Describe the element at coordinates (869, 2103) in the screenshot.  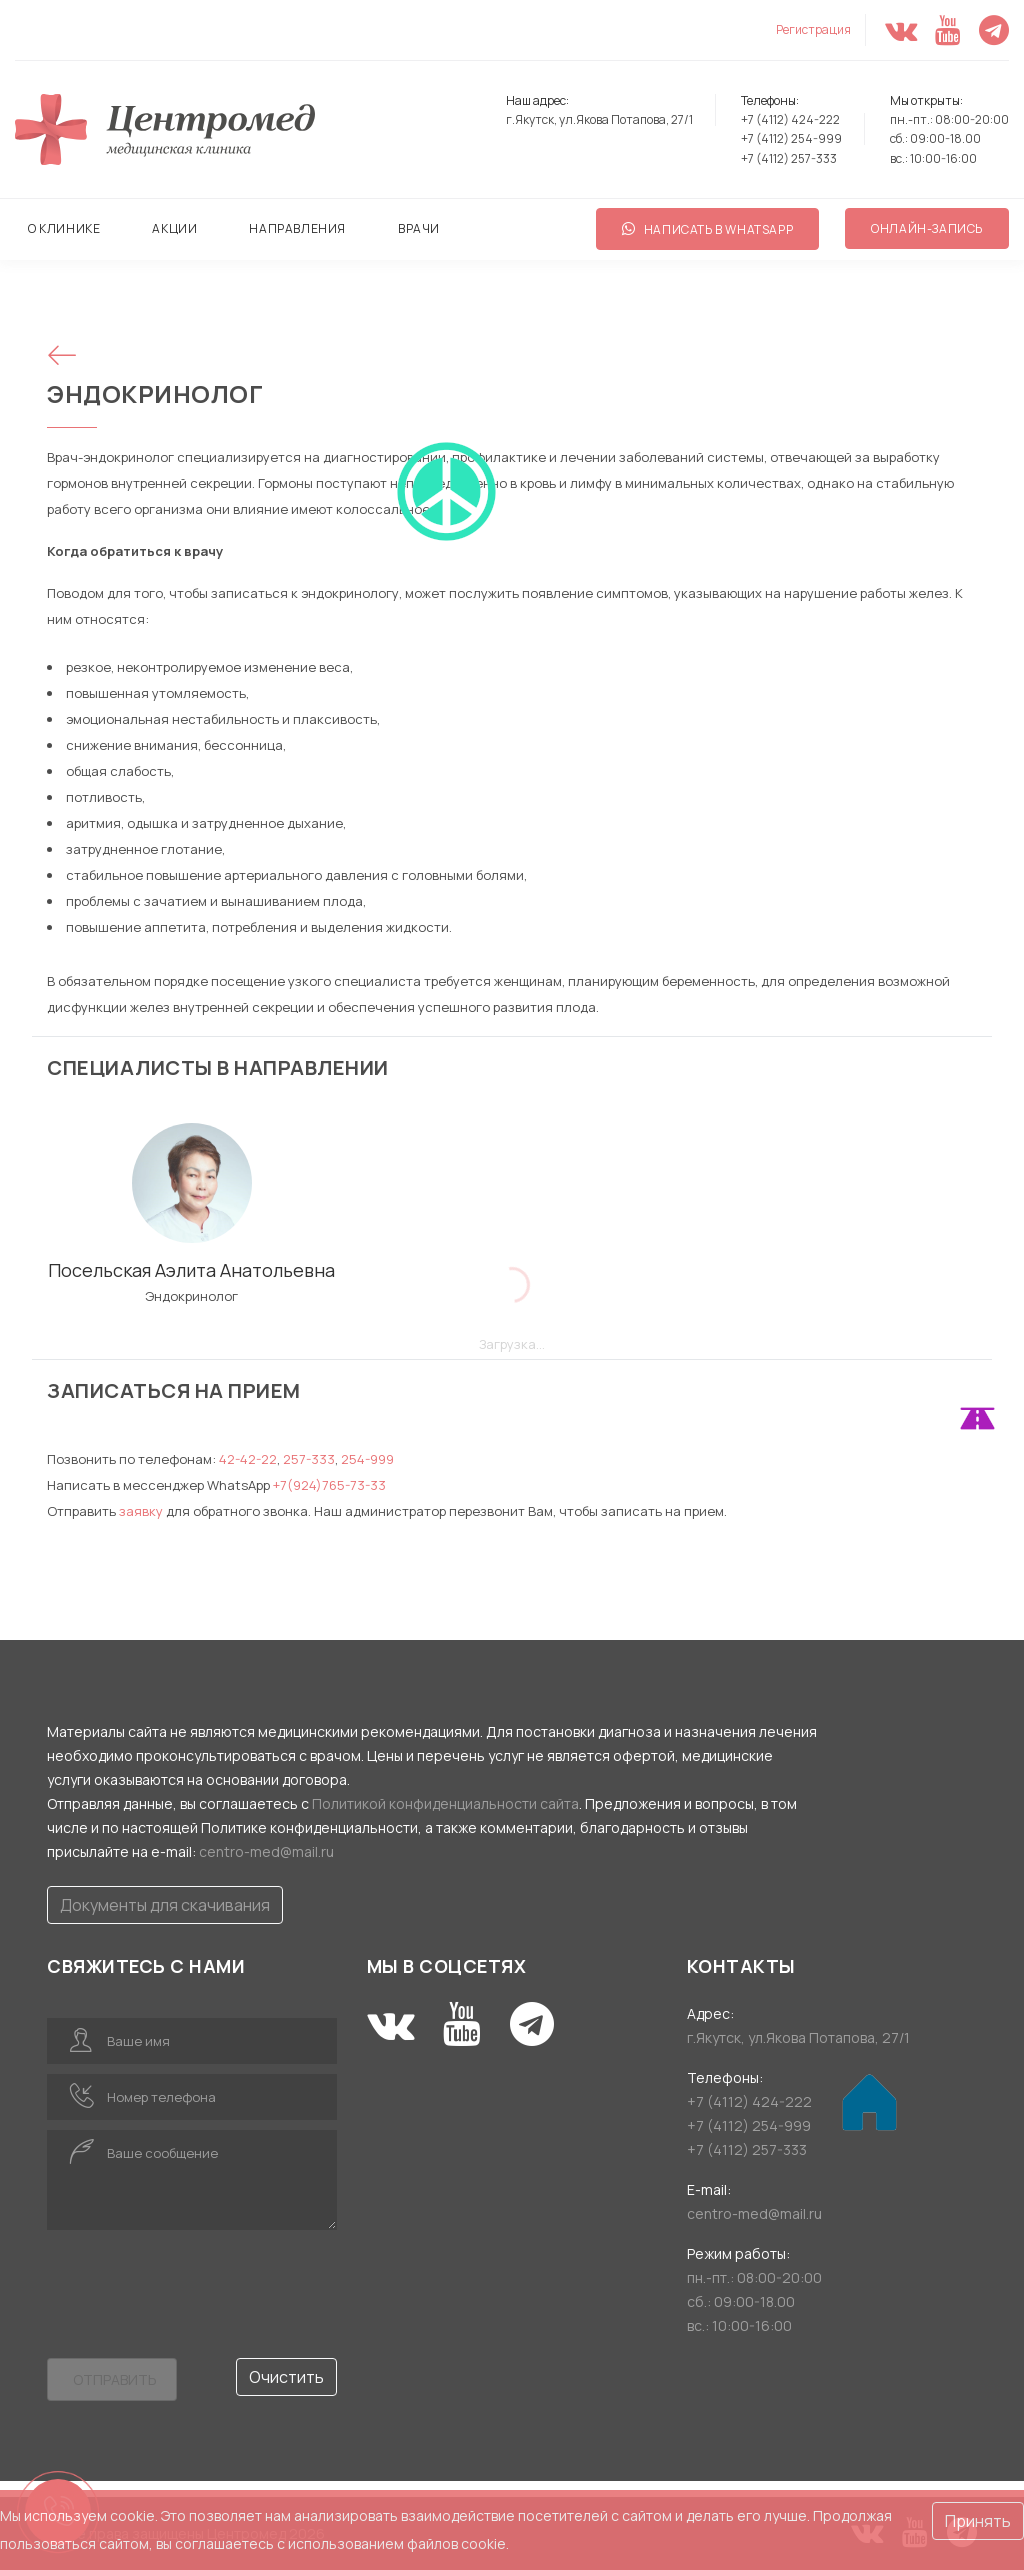
I see `navigate to home screen` at that location.